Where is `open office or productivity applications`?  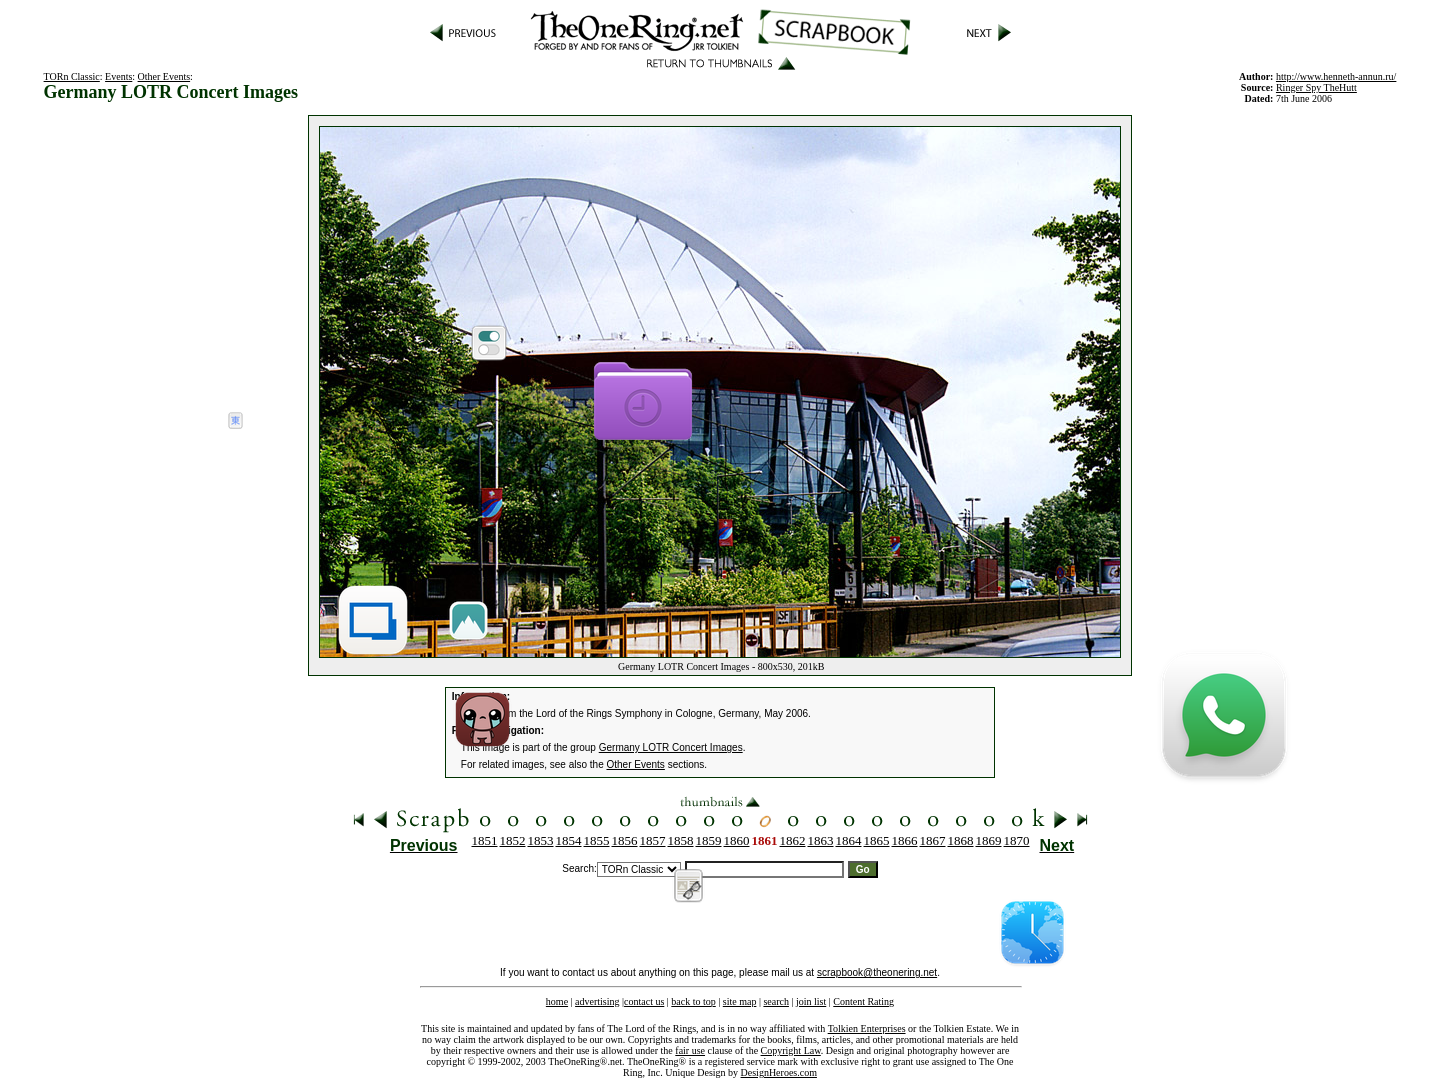
open office or productivity applications is located at coordinates (688, 885).